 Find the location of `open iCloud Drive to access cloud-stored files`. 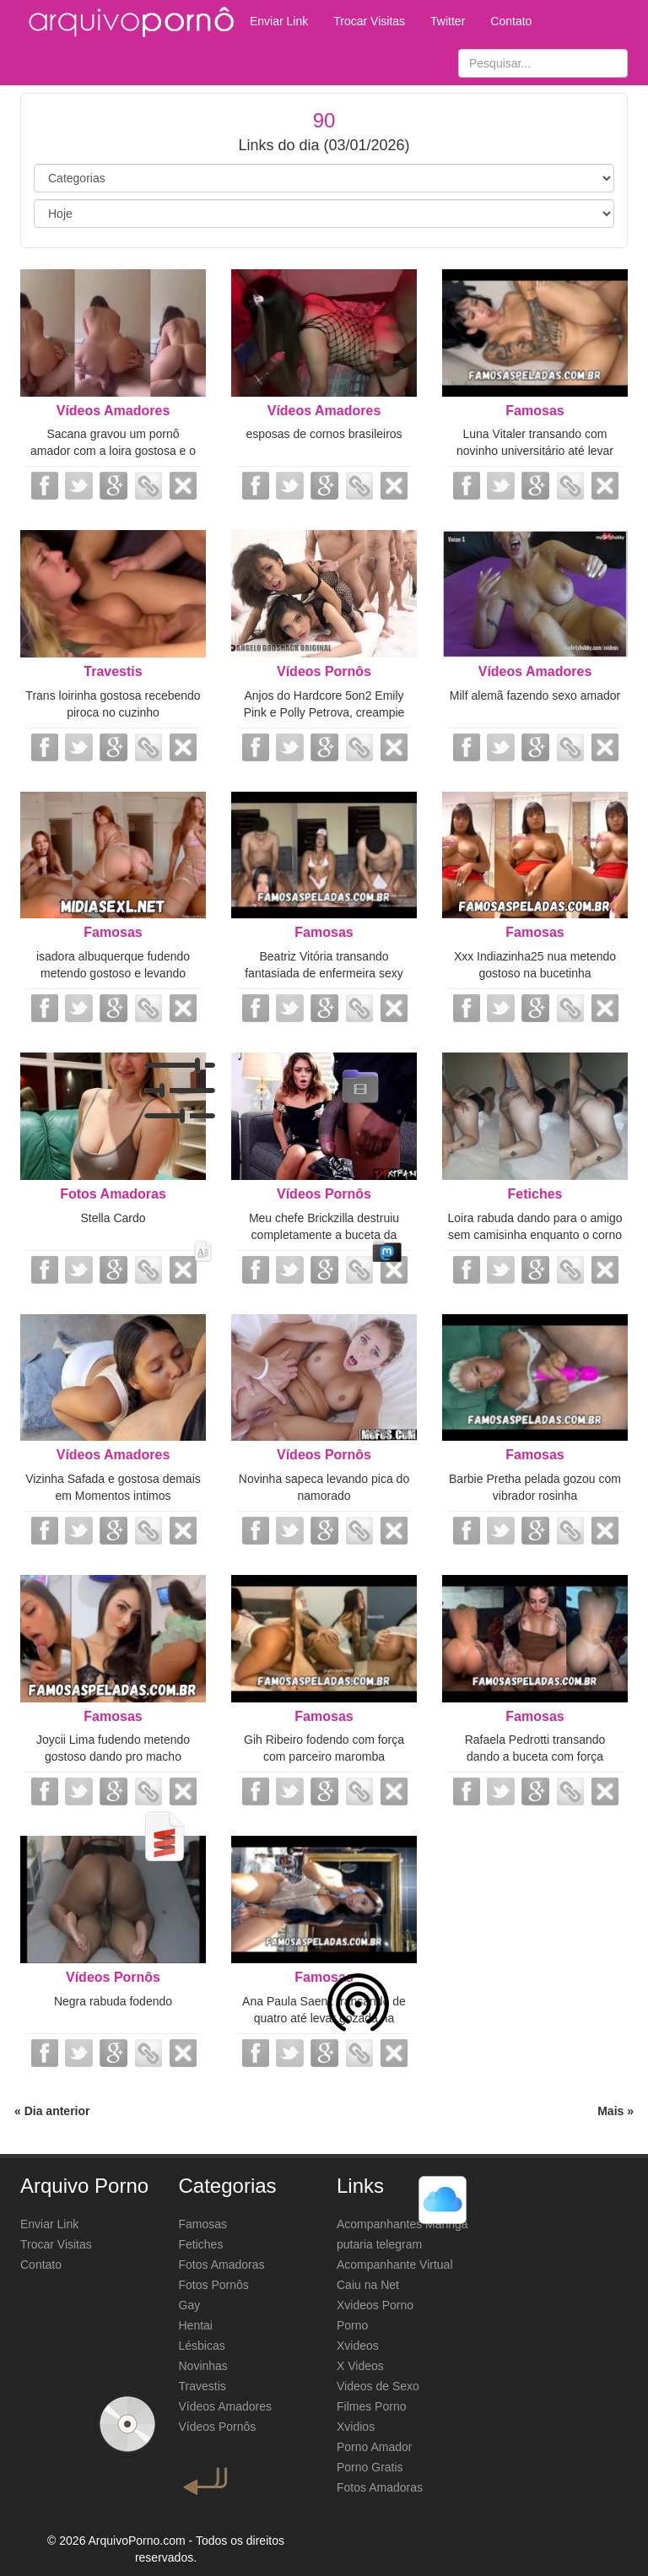

open iCloud Drive to access cloud-stored files is located at coordinates (442, 2200).